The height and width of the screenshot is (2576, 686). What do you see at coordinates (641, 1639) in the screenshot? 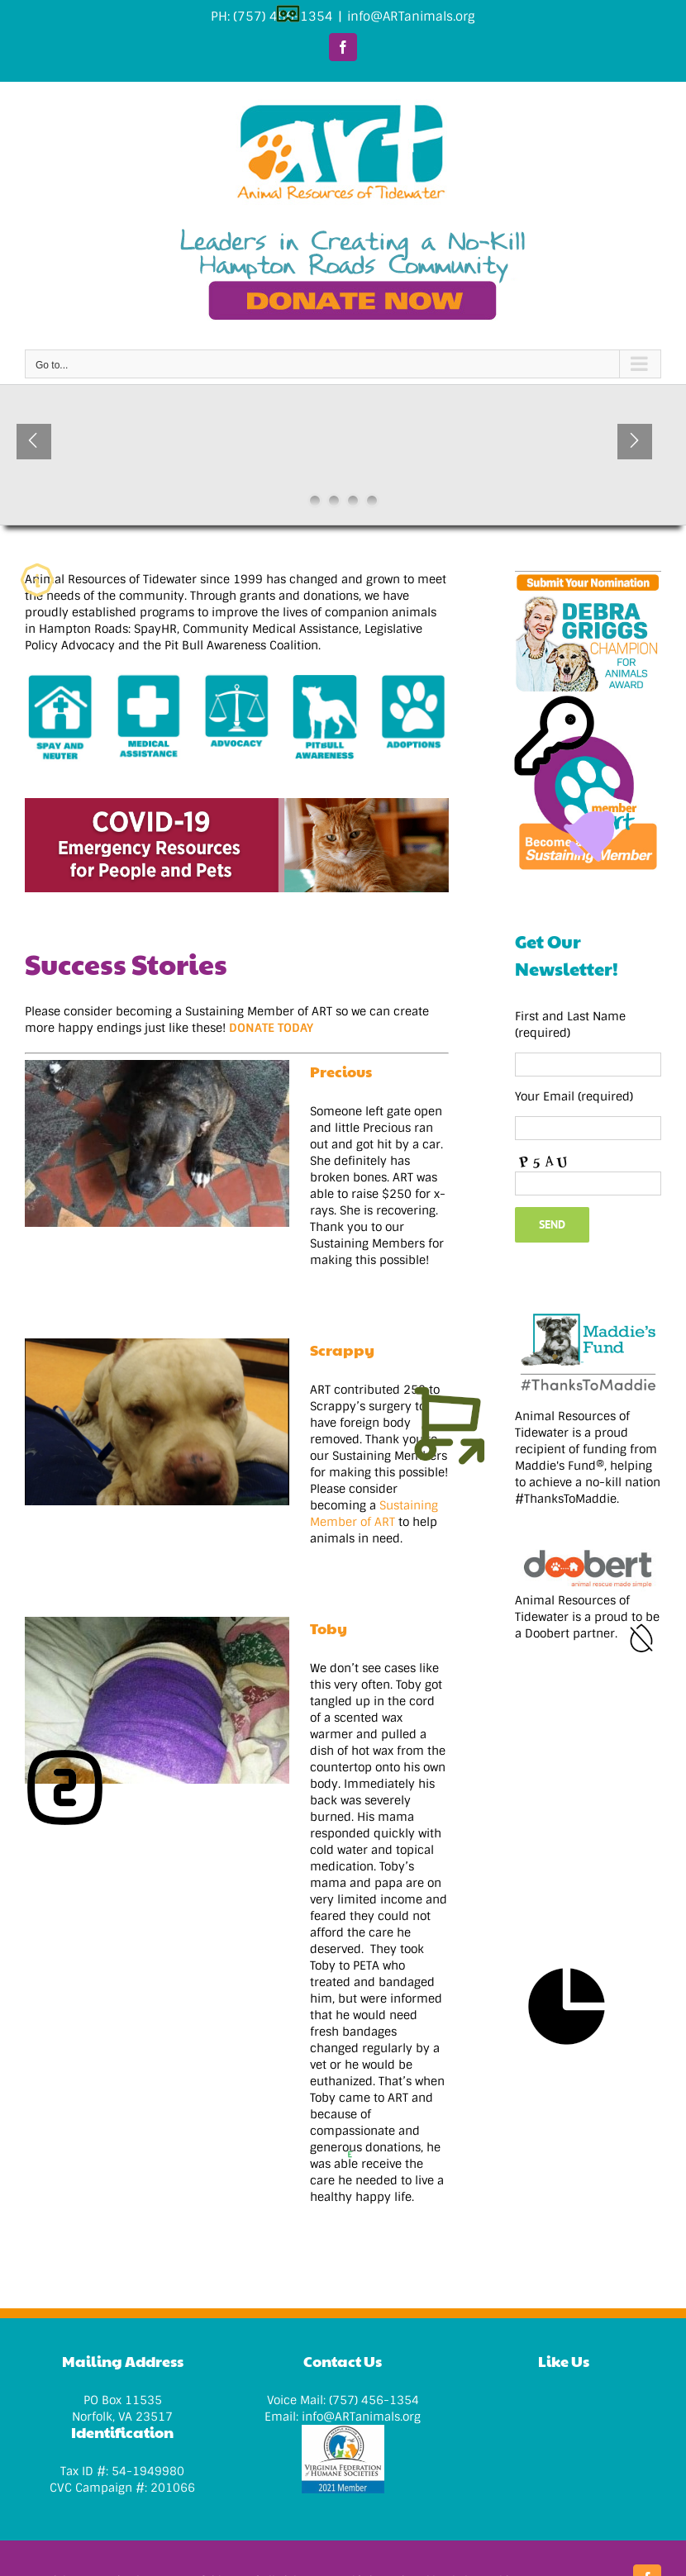
I see `disable water or liquid detection` at bounding box center [641, 1639].